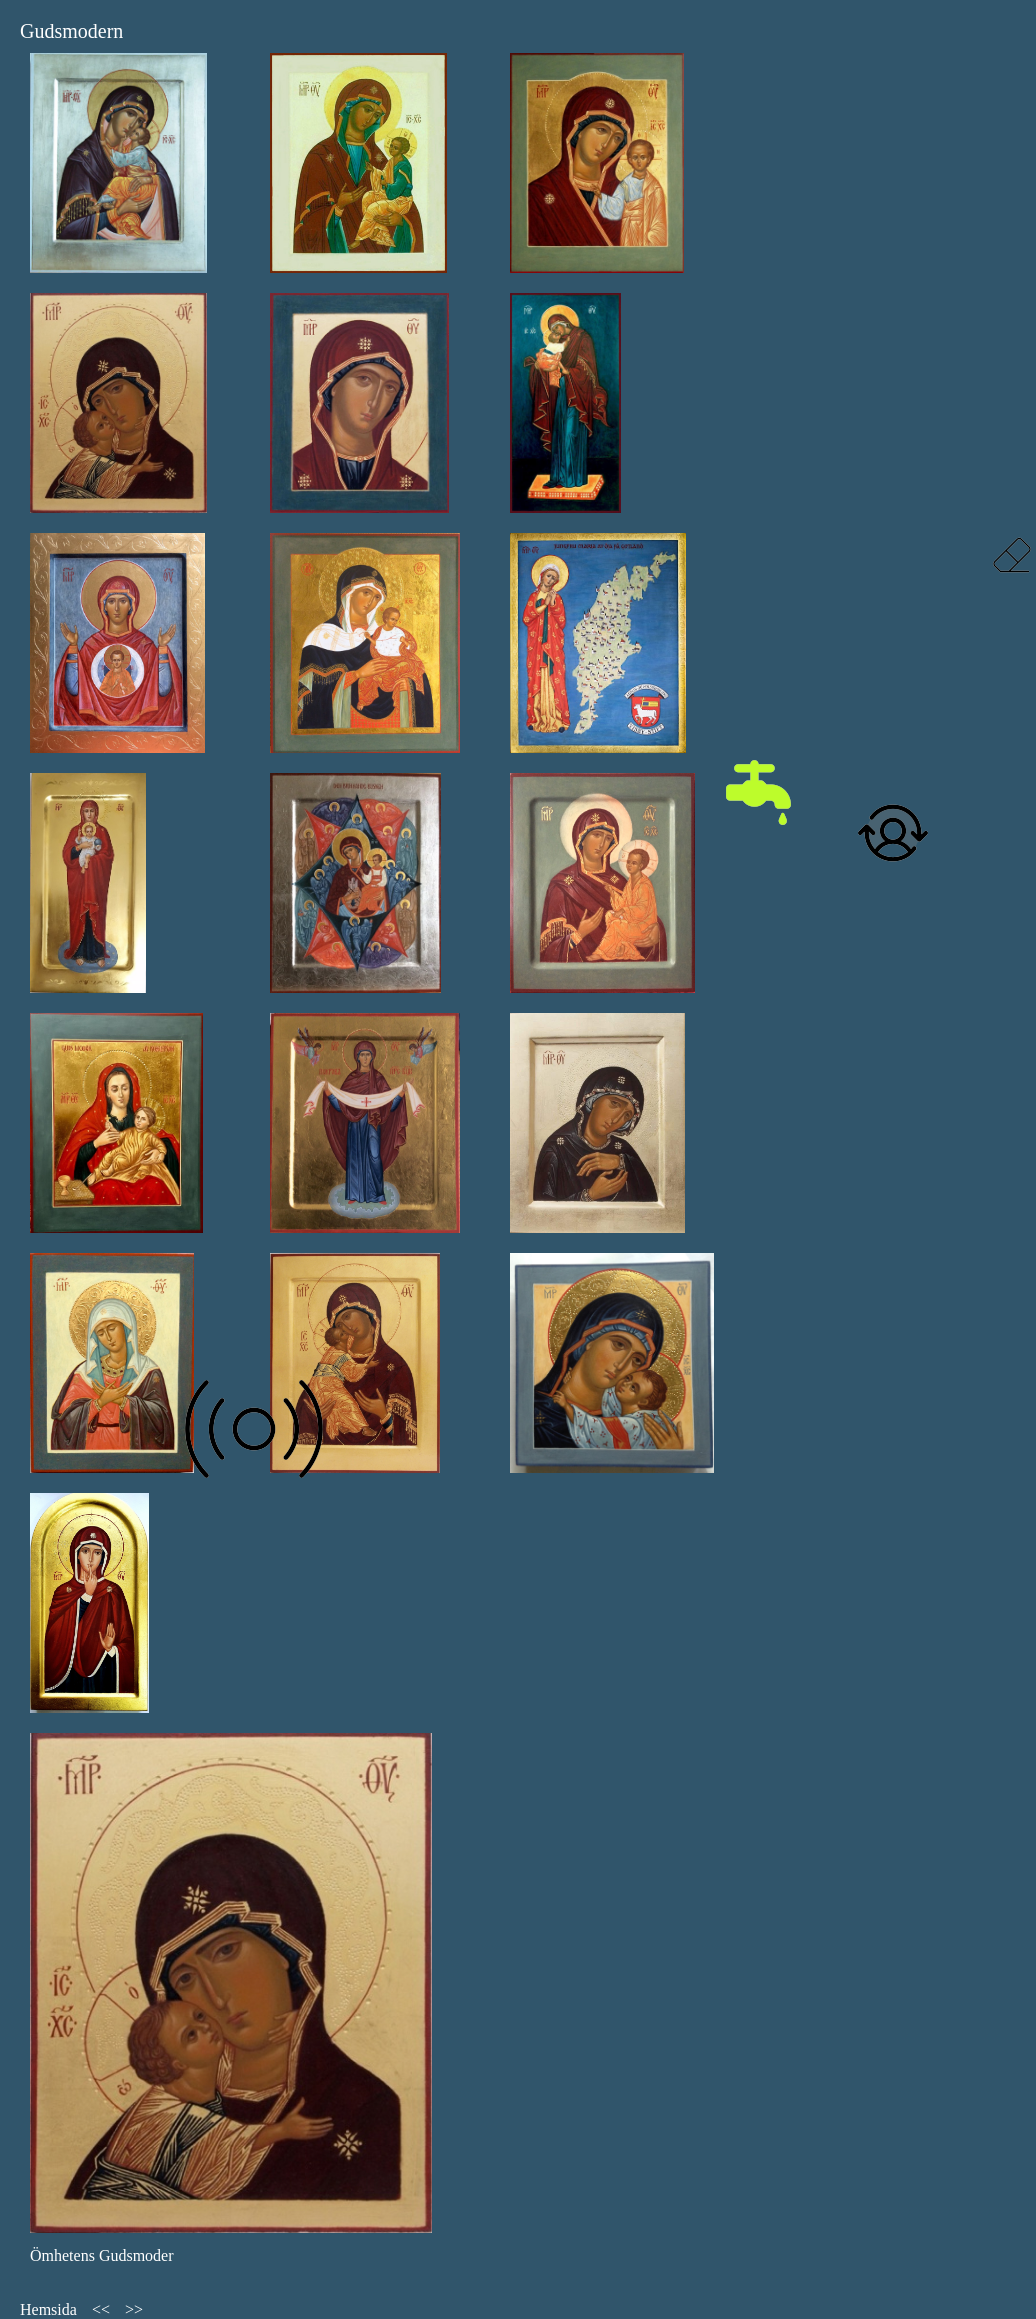  What do you see at coordinates (758, 788) in the screenshot?
I see `access water or plumbing settings` at bounding box center [758, 788].